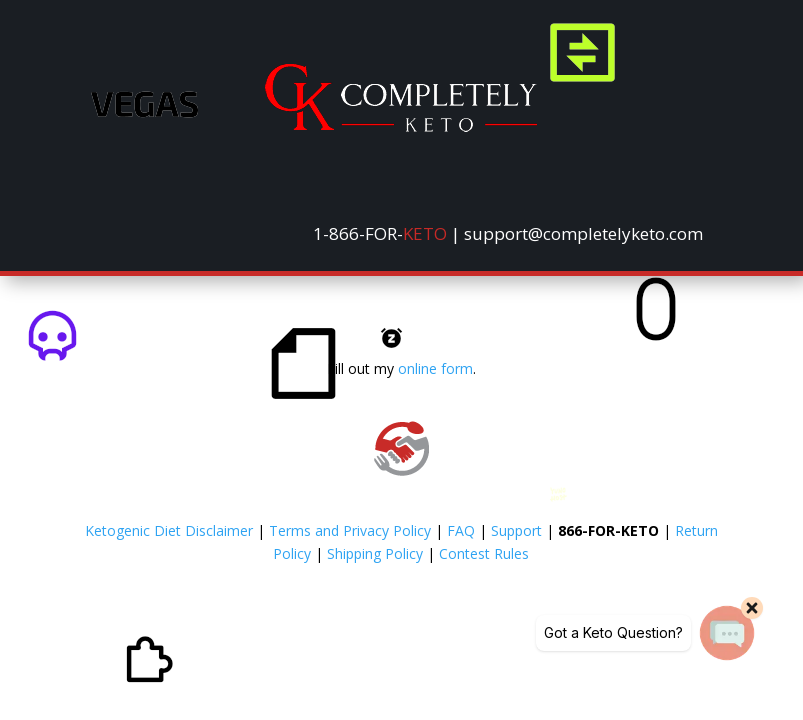  What do you see at coordinates (147, 661) in the screenshot?
I see `access plugins or extensions` at bounding box center [147, 661].